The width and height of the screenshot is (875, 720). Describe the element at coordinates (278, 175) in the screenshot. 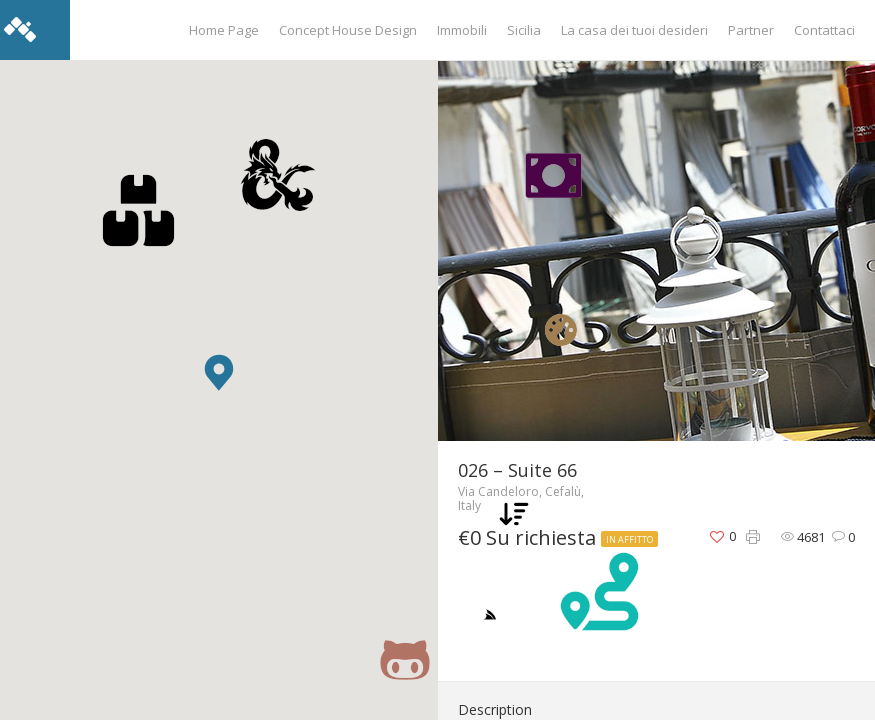

I see `Dungeons & Dragons logo` at that location.